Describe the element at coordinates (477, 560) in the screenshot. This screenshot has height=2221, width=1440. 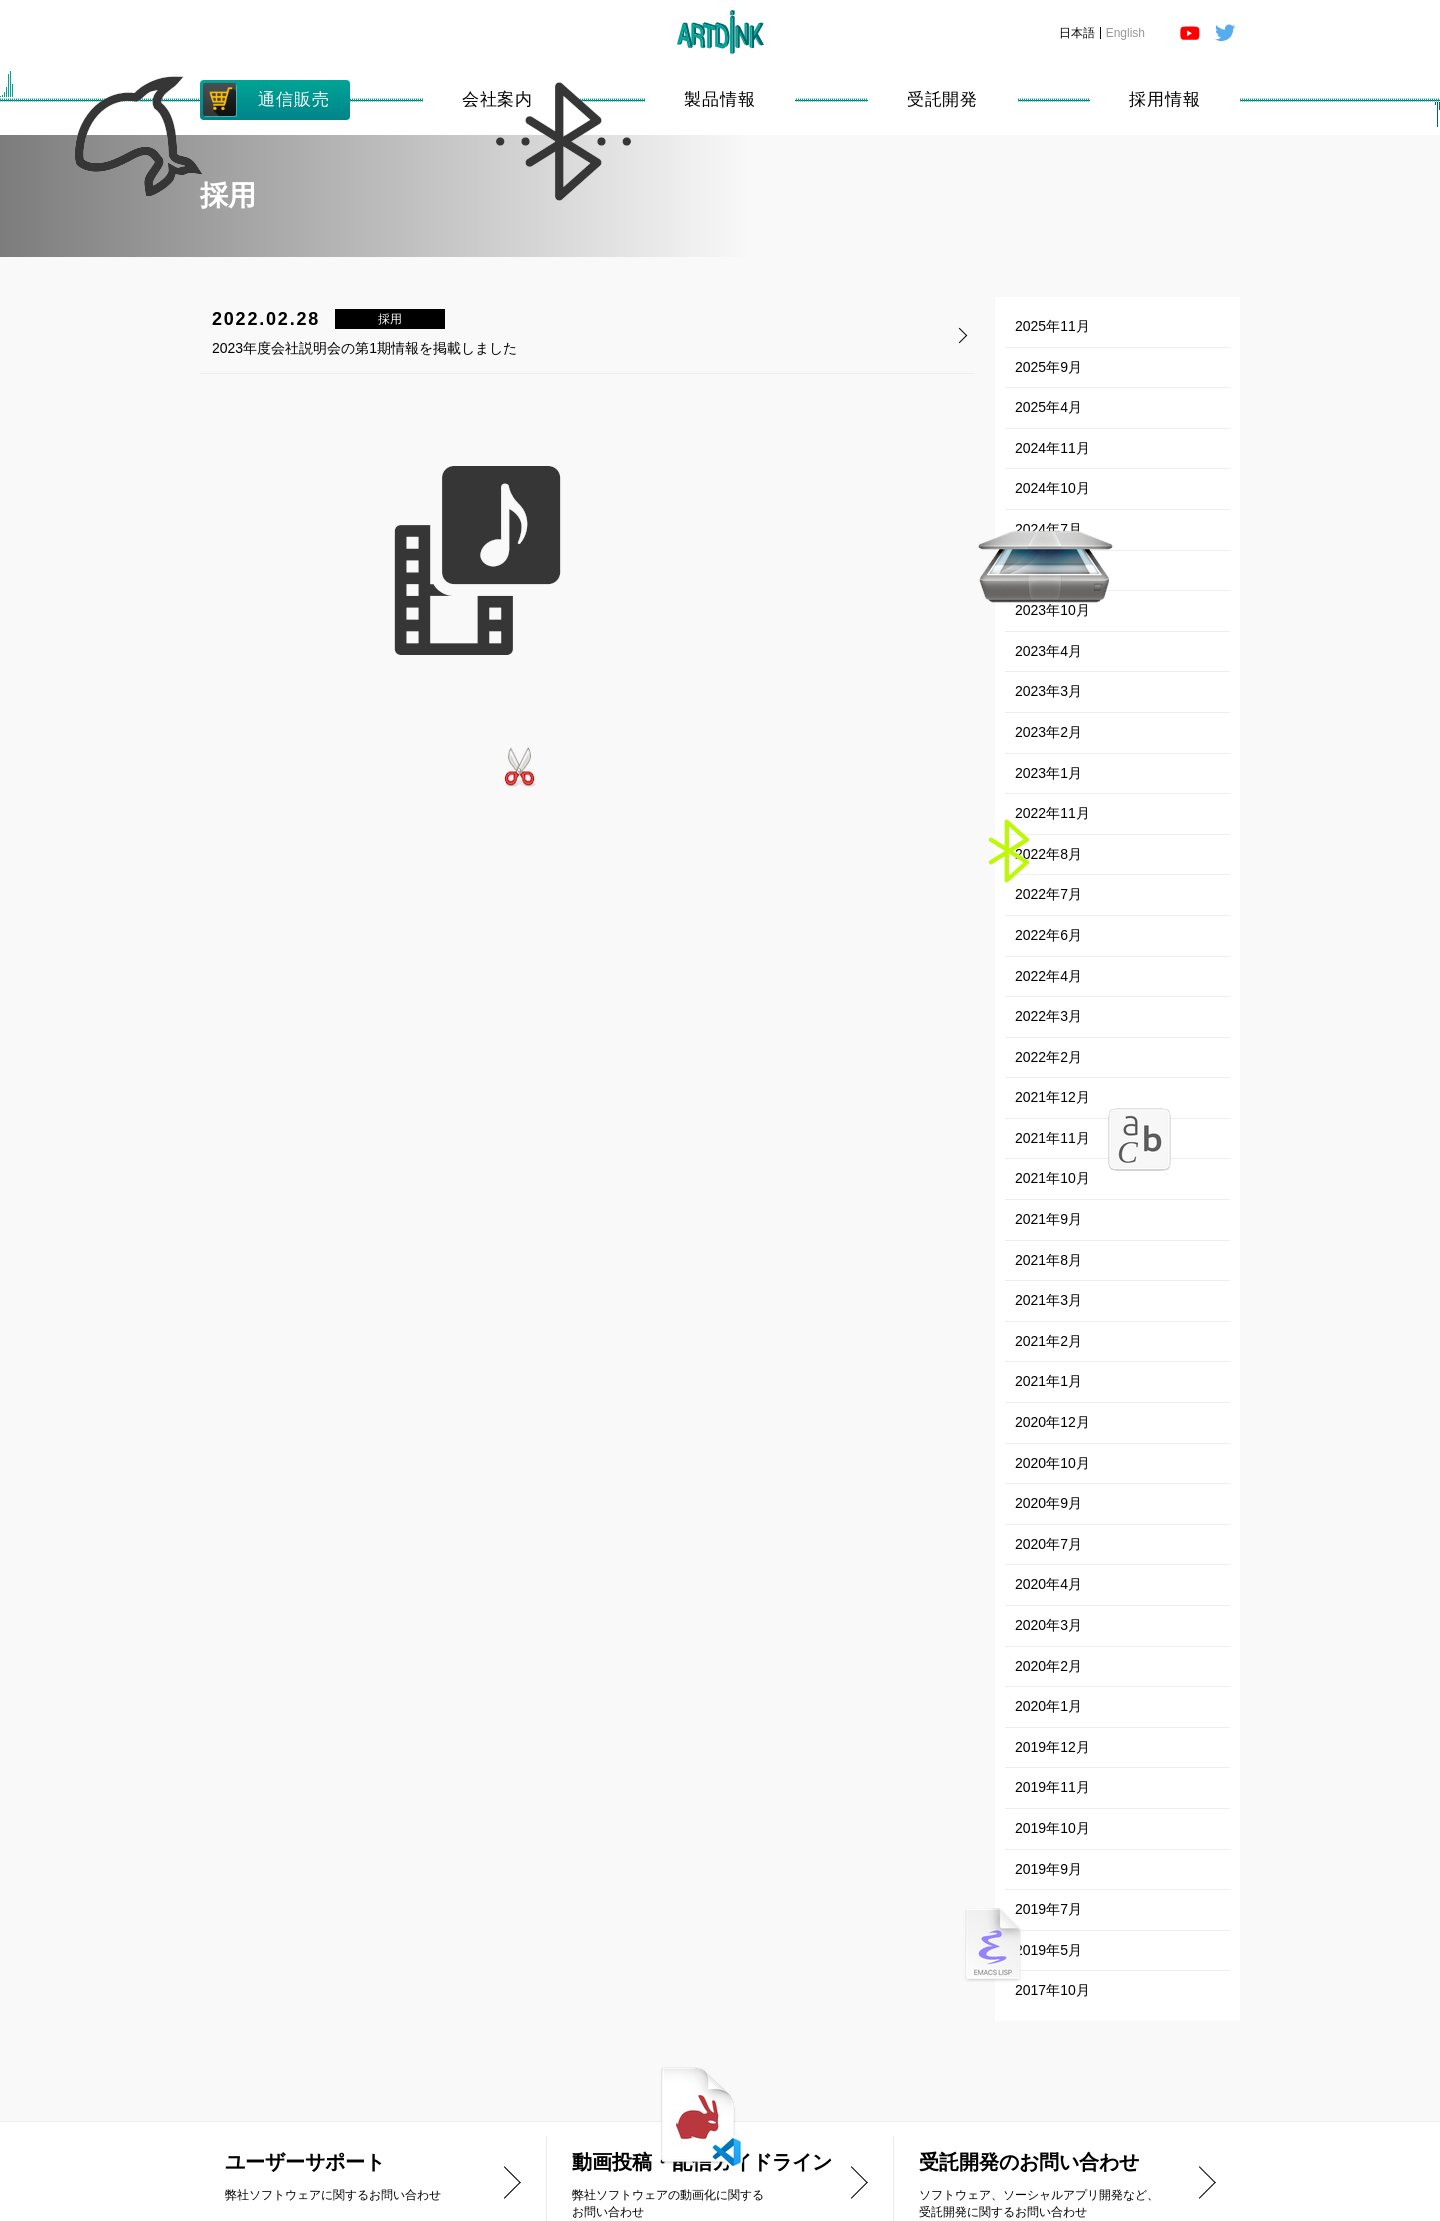
I see `access multimedia applications` at that location.